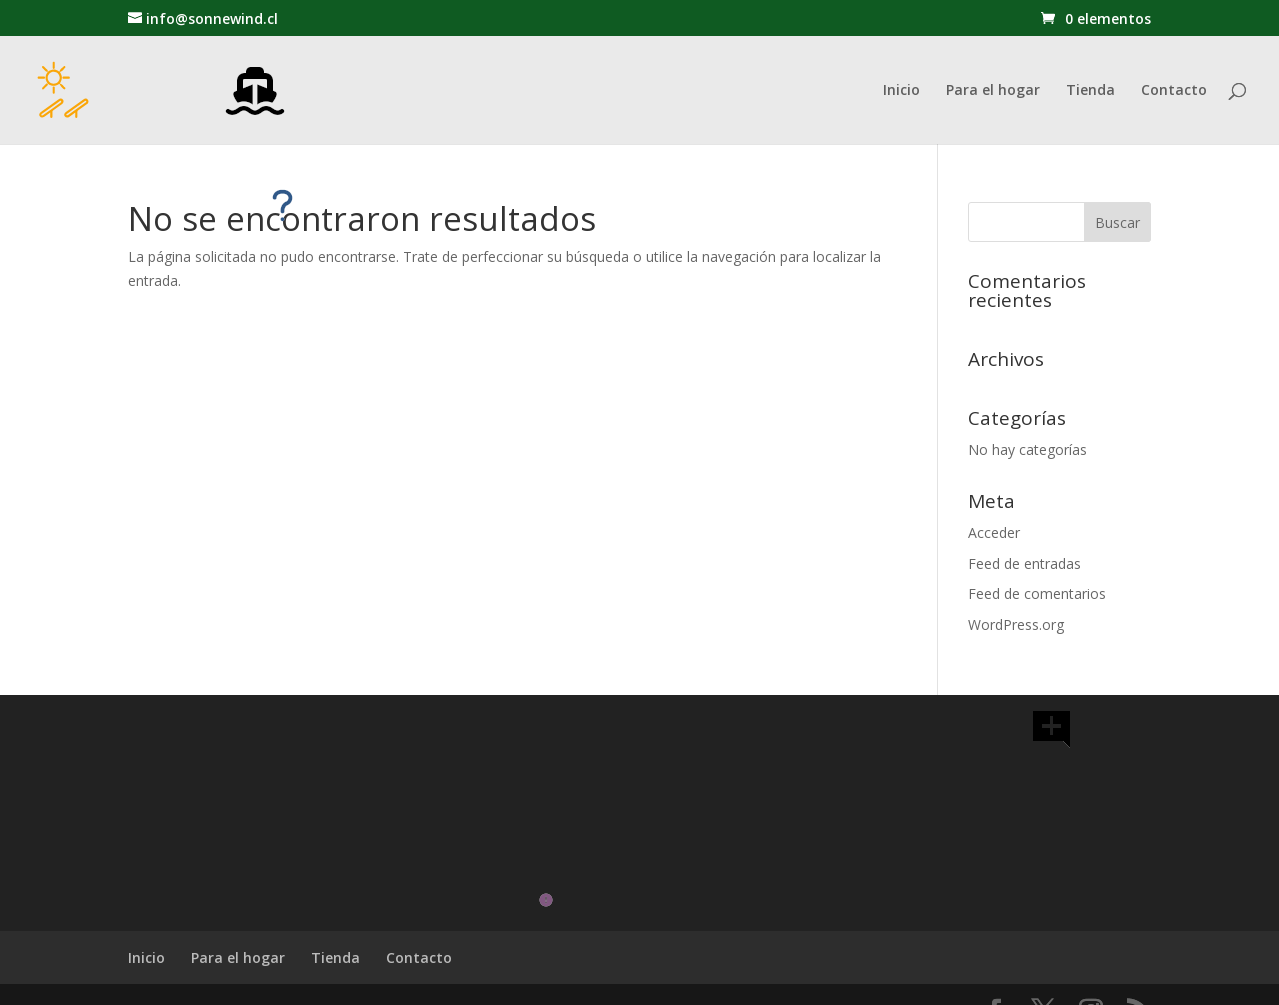 The image size is (1279, 1005). Describe the element at coordinates (1051, 729) in the screenshot. I see `add a new comment` at that location.